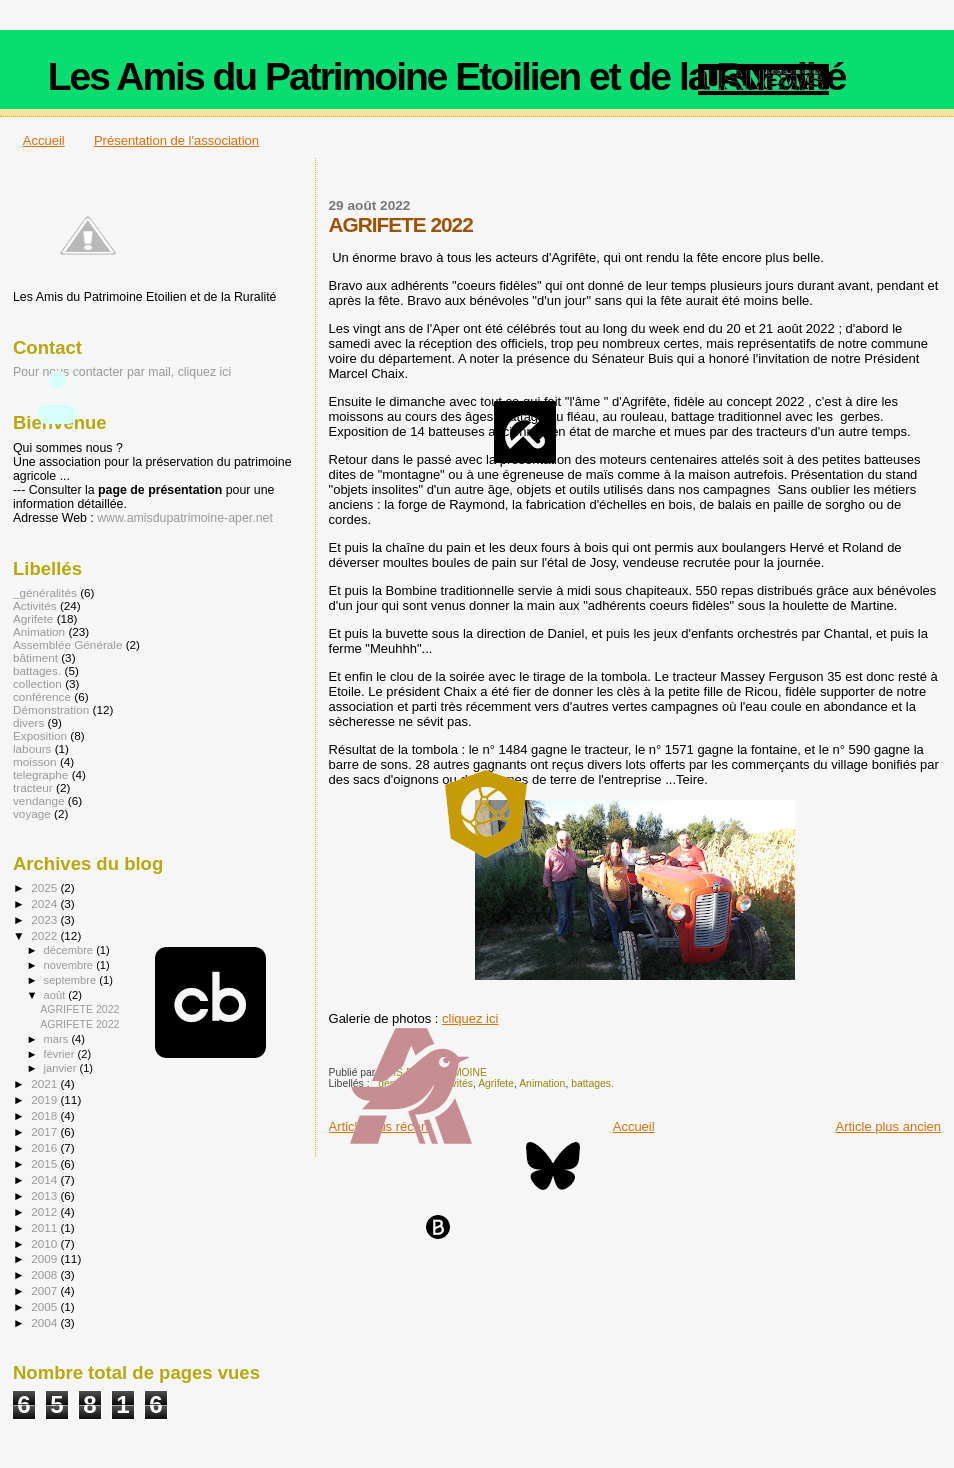  Describe the element at coordinates (411, 1086) in the screenshot. I see `Auchan retail store app or website` at that location.